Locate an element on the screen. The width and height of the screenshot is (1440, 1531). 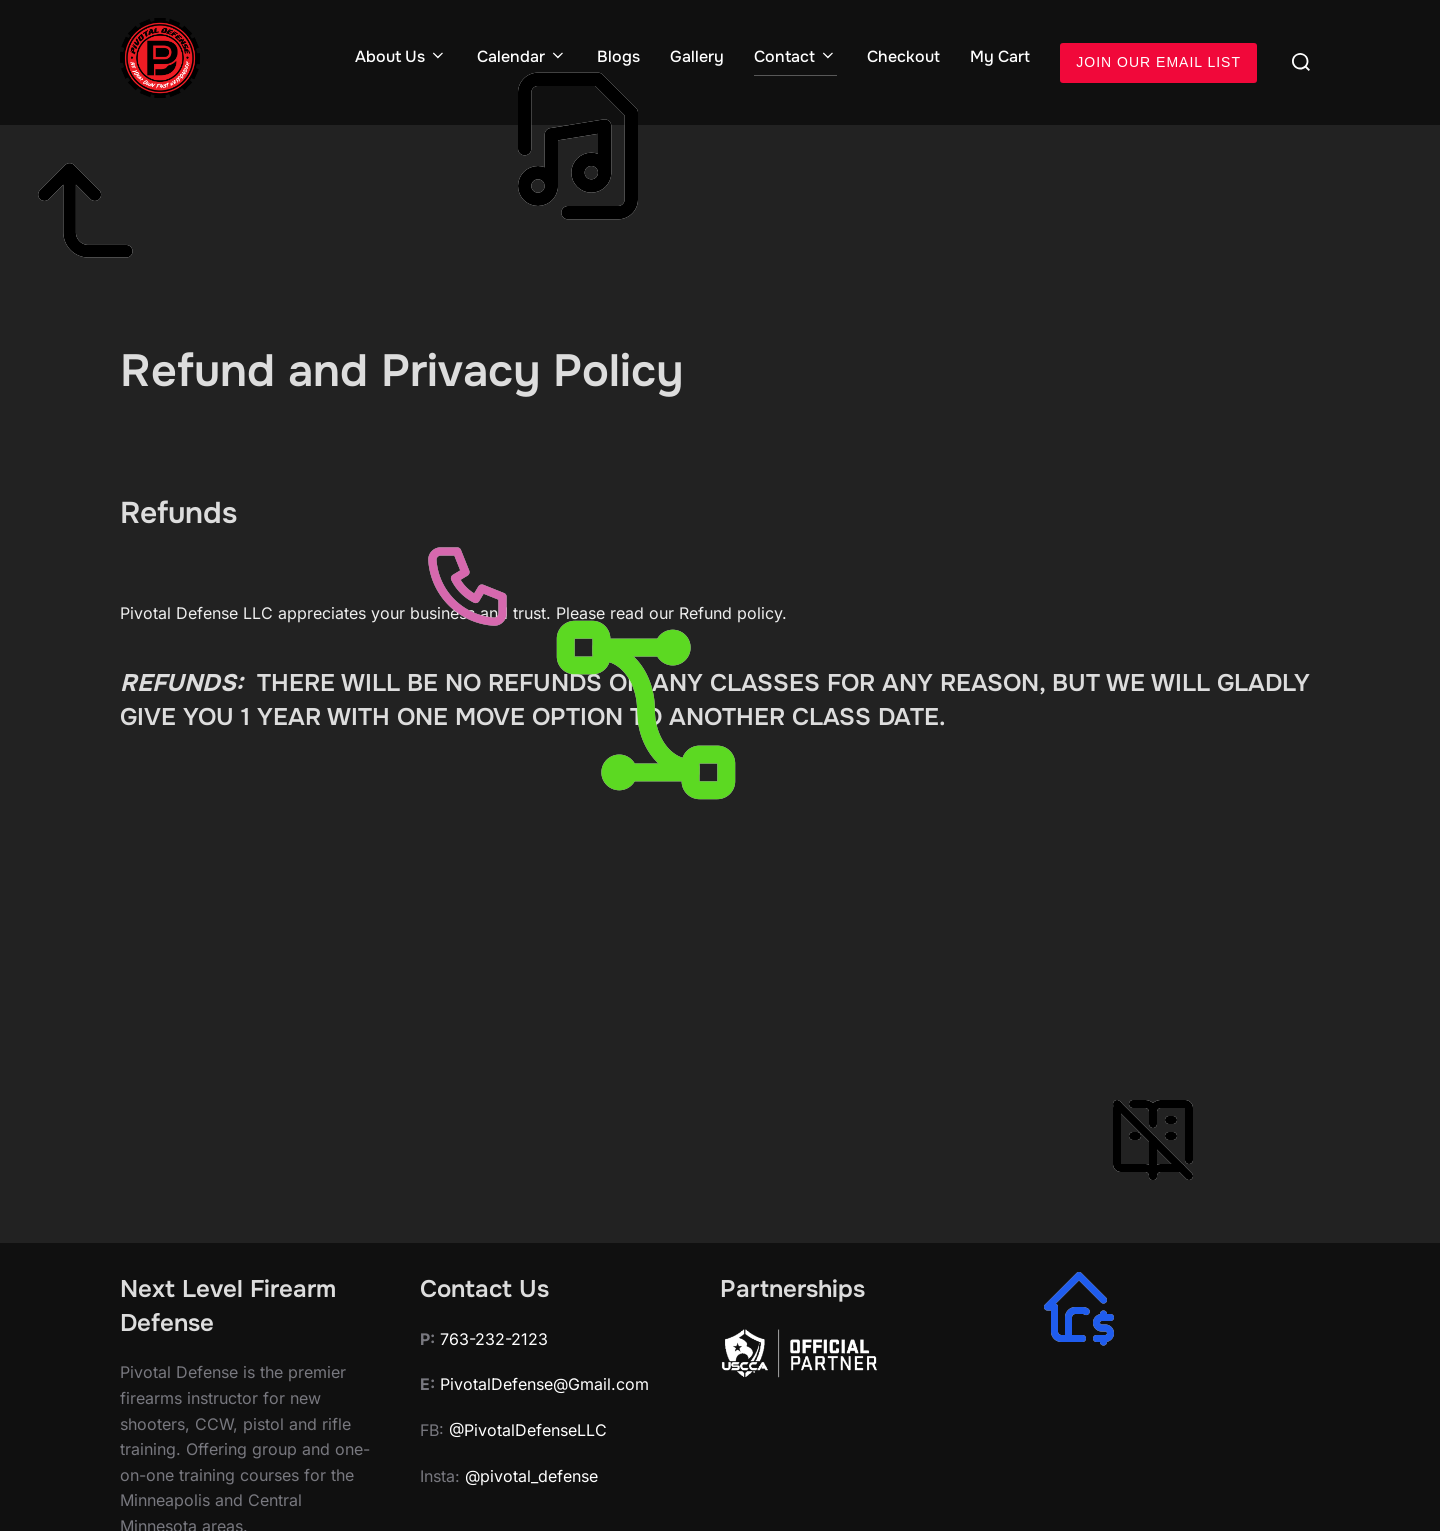
edit bezier curve handles is located at coordinates (646, 710).